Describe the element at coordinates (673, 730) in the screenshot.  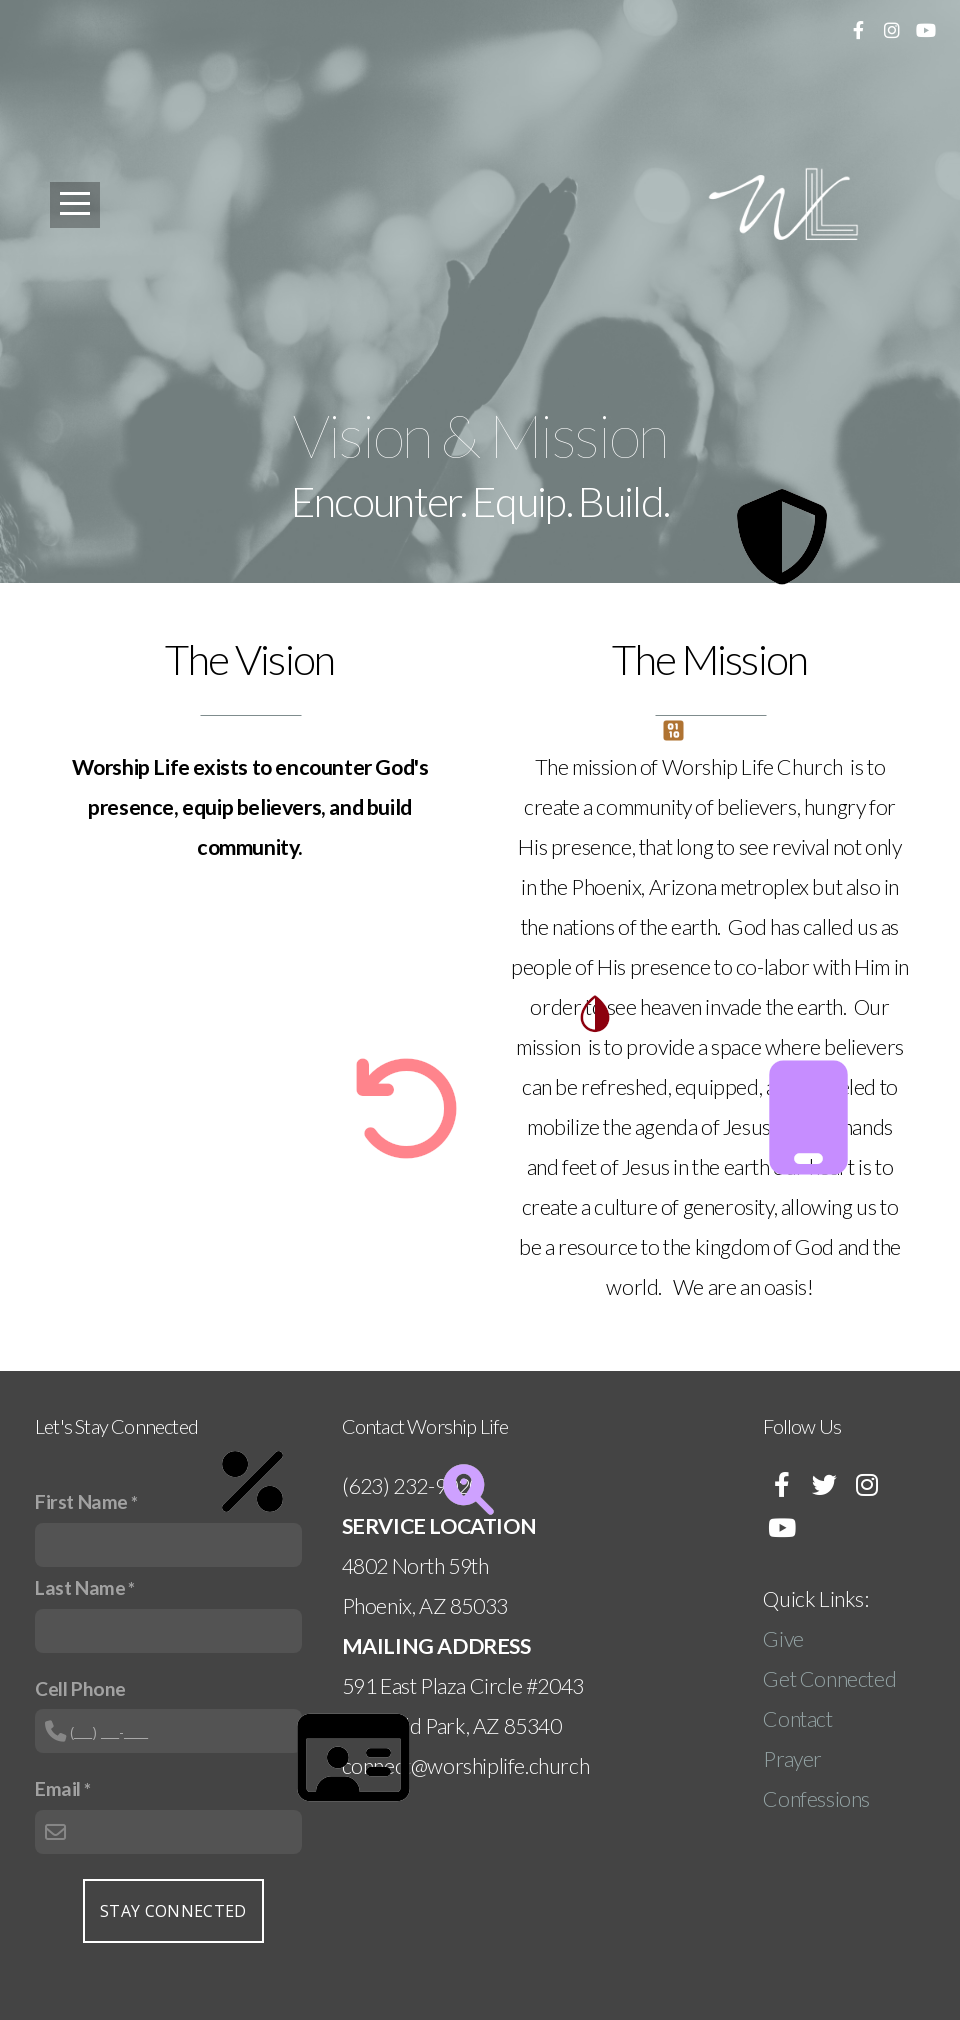
I see `view binary or raw data` at that location.